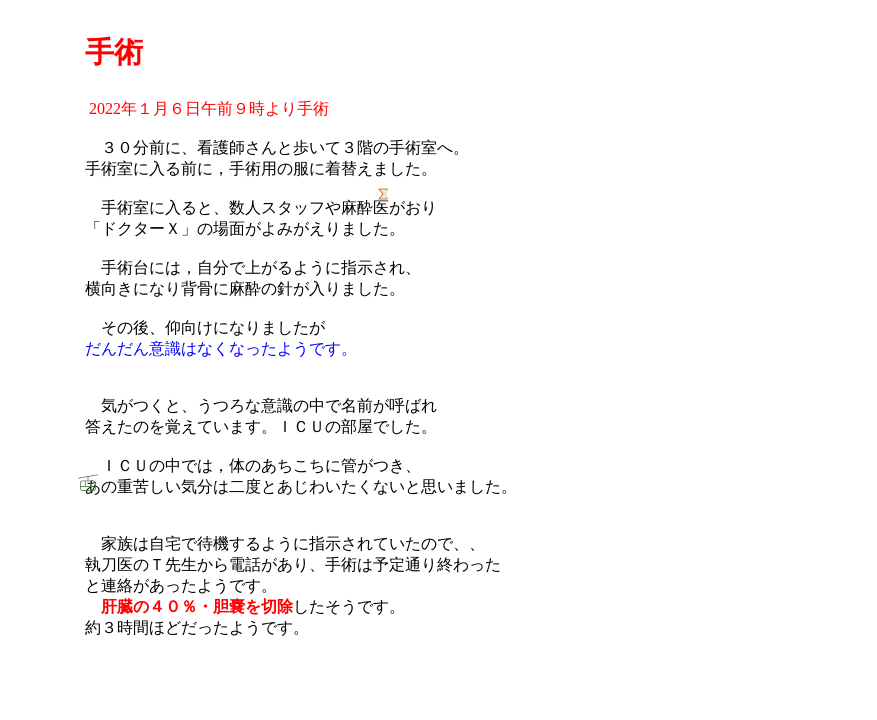 The width and height of the screenshot is (877, 720). I want to click on access cable car or gondola transit options, so click(88, 483).